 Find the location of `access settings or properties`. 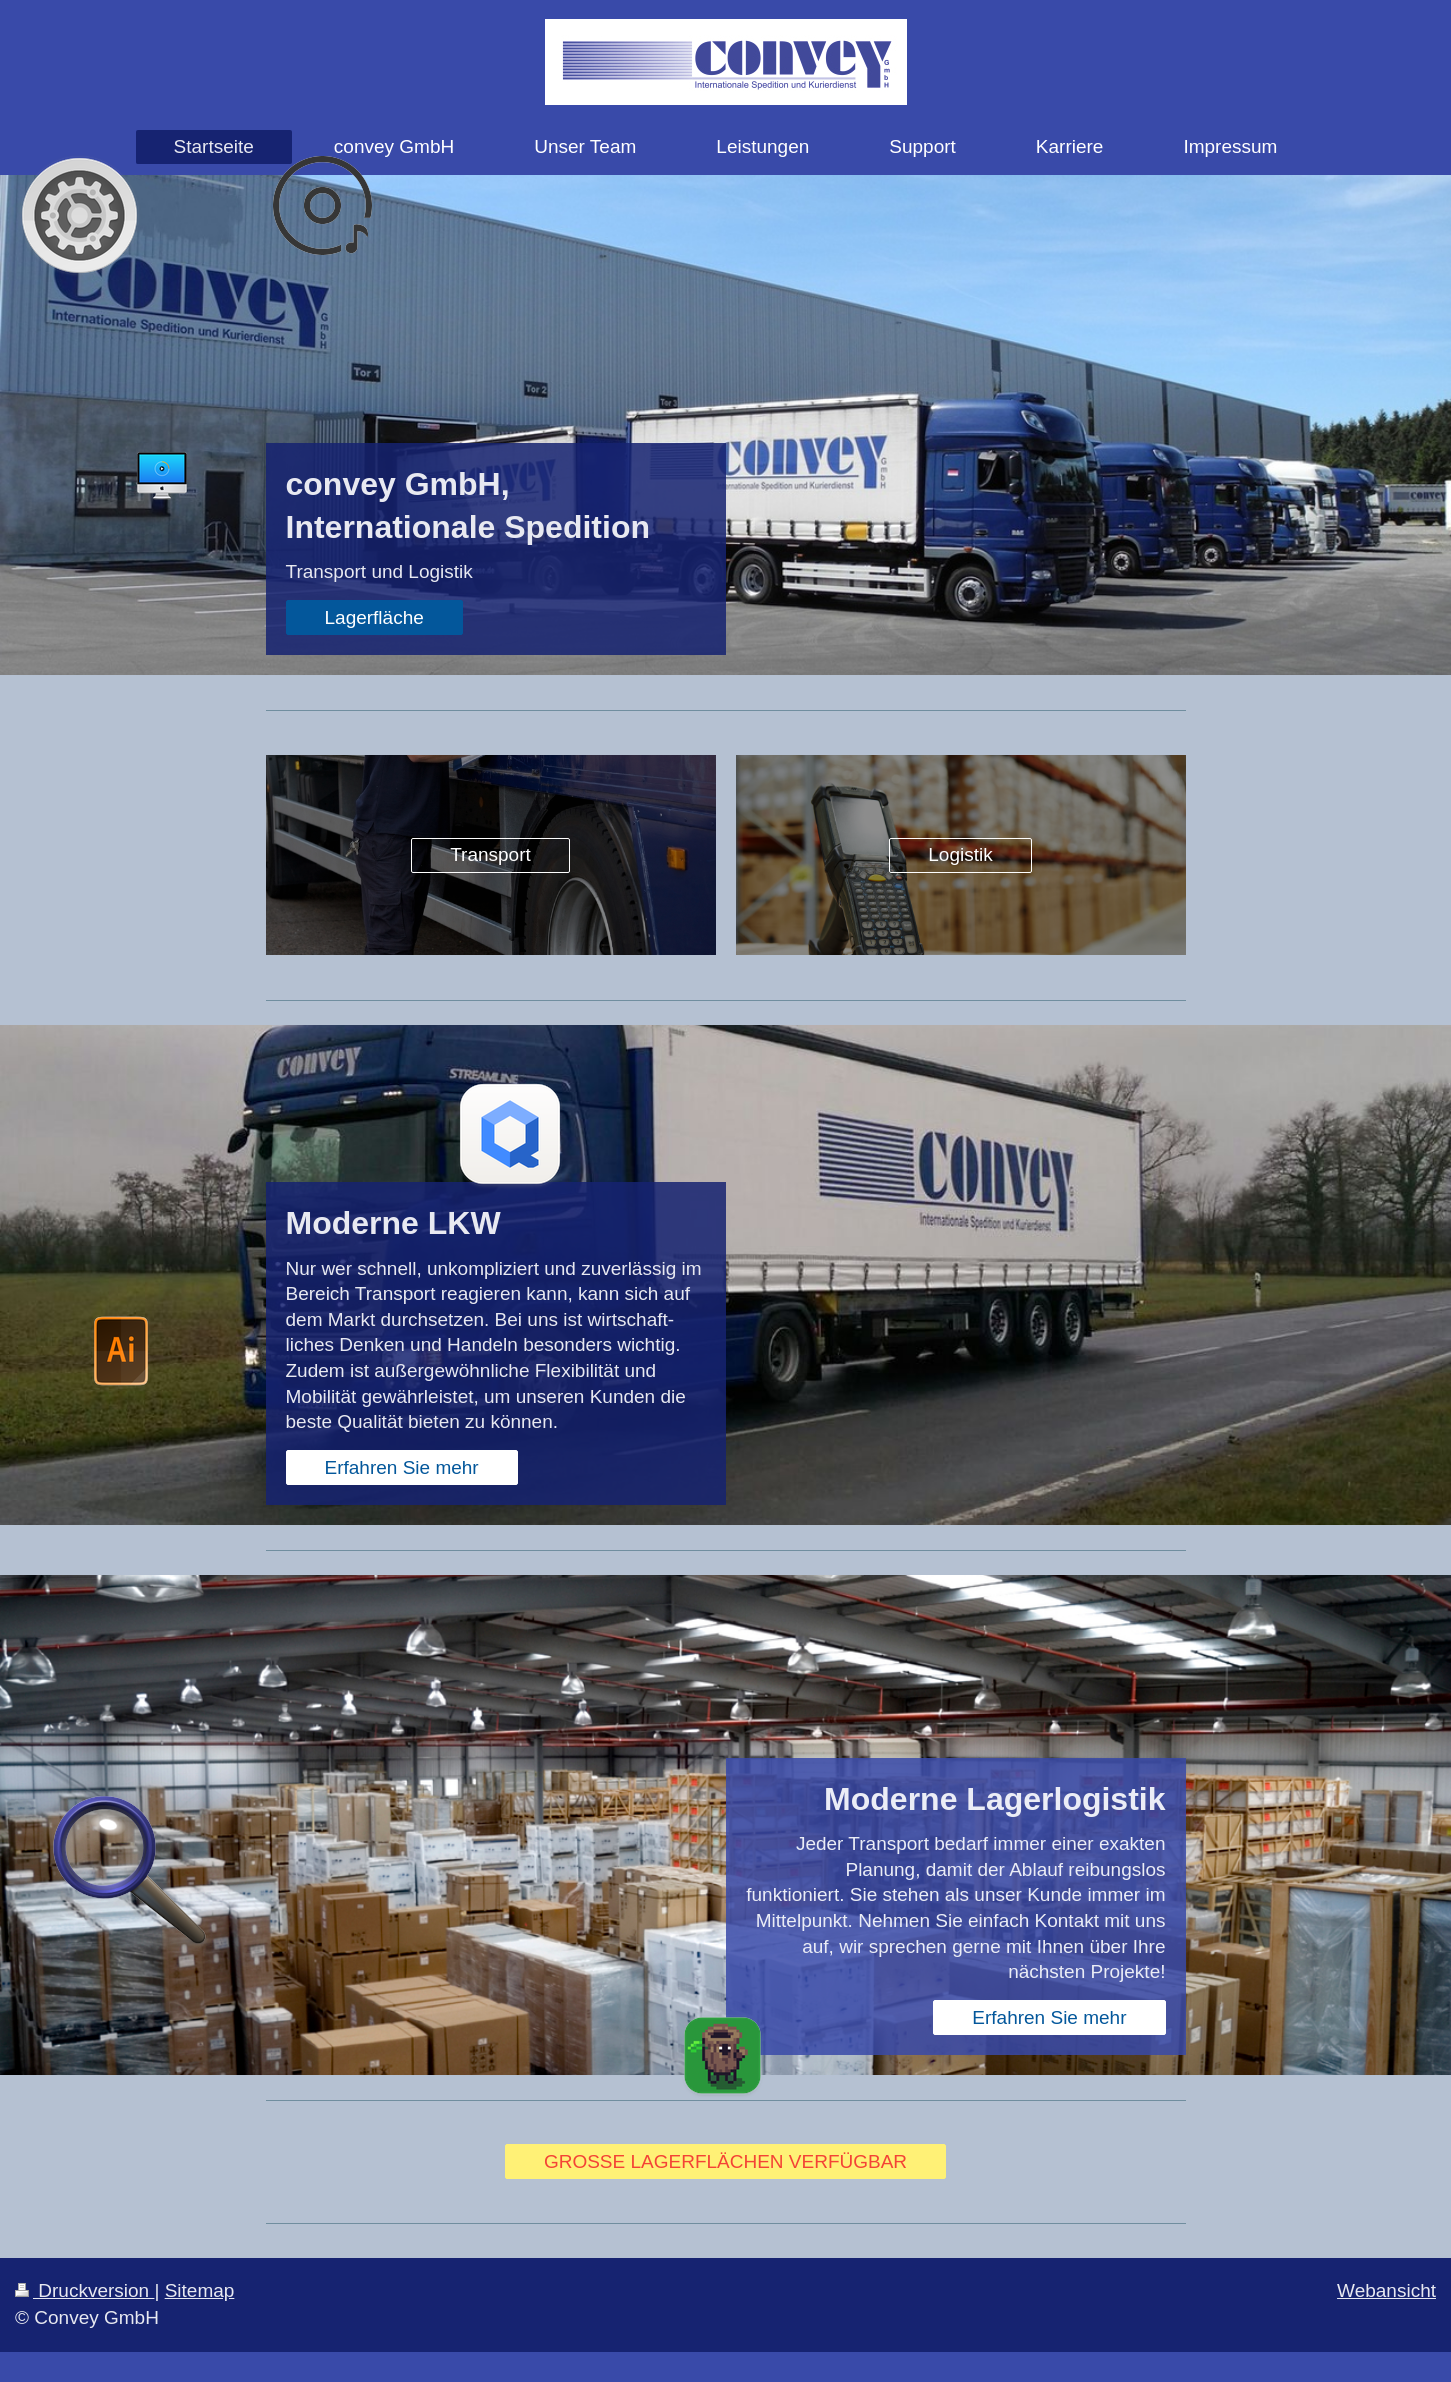

access settings or properties is located at coordinates (79, 215).